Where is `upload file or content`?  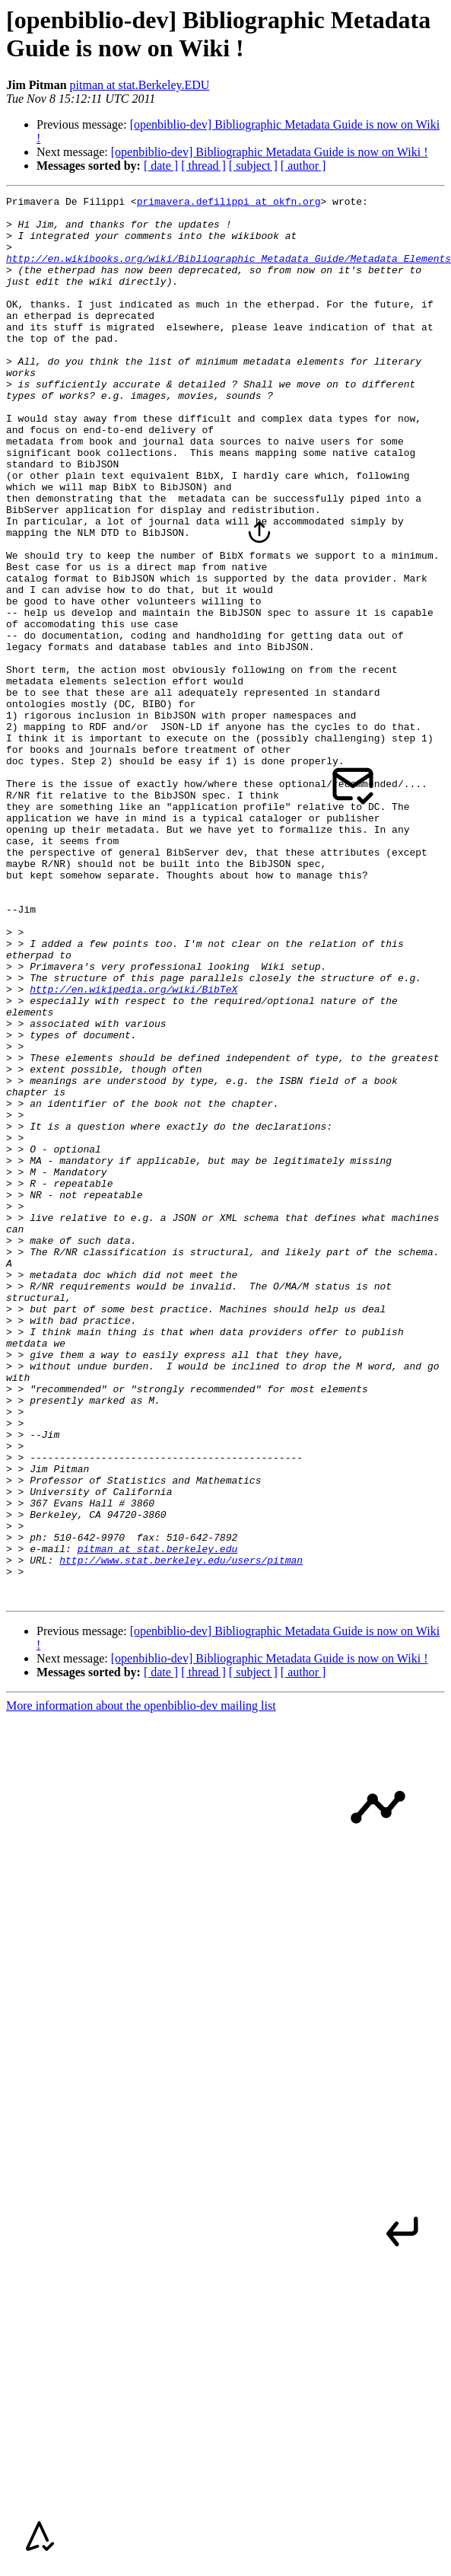 upload file or content is located at coordinates (259, 532).